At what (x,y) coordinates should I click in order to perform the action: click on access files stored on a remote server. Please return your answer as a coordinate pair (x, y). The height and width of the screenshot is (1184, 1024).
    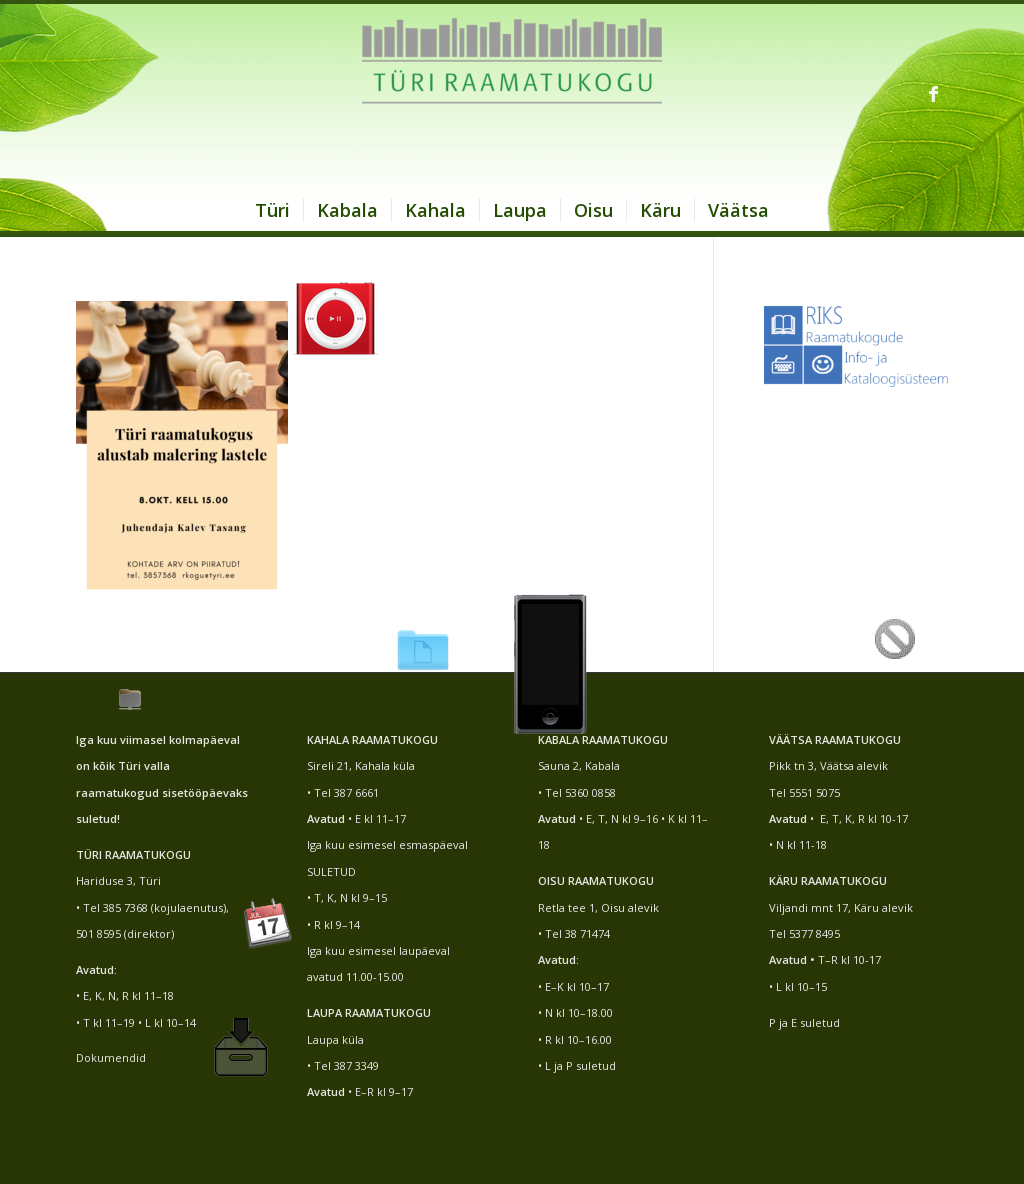
    Looking at the image, I should click on (130, 699).